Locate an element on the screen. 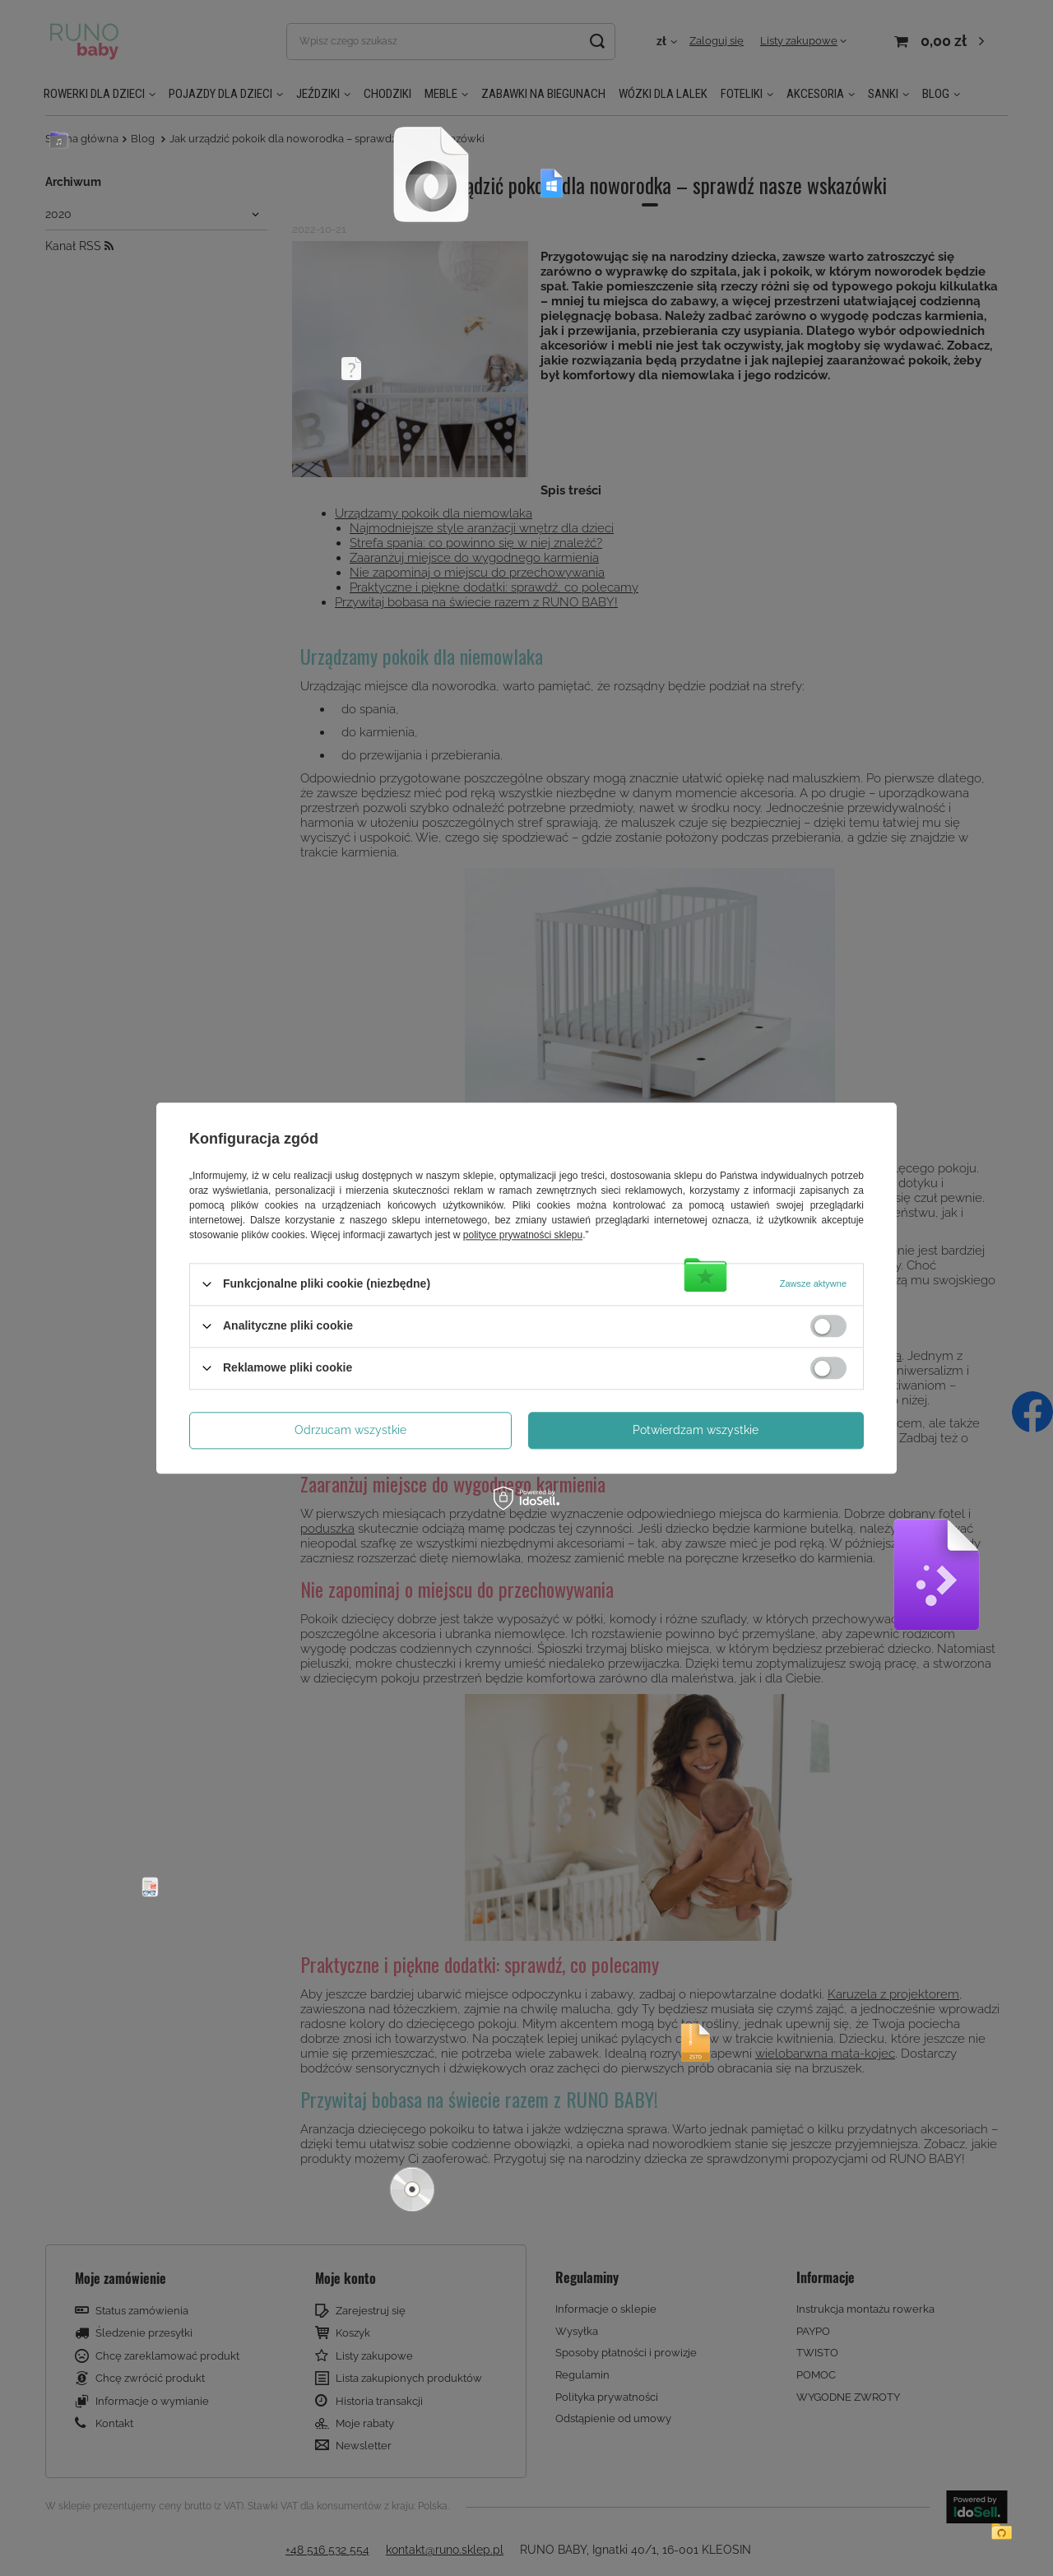 The width and height of the screenshot is (1053, 2576). a zstandard compressed file is located at coordinates (695, 2043).